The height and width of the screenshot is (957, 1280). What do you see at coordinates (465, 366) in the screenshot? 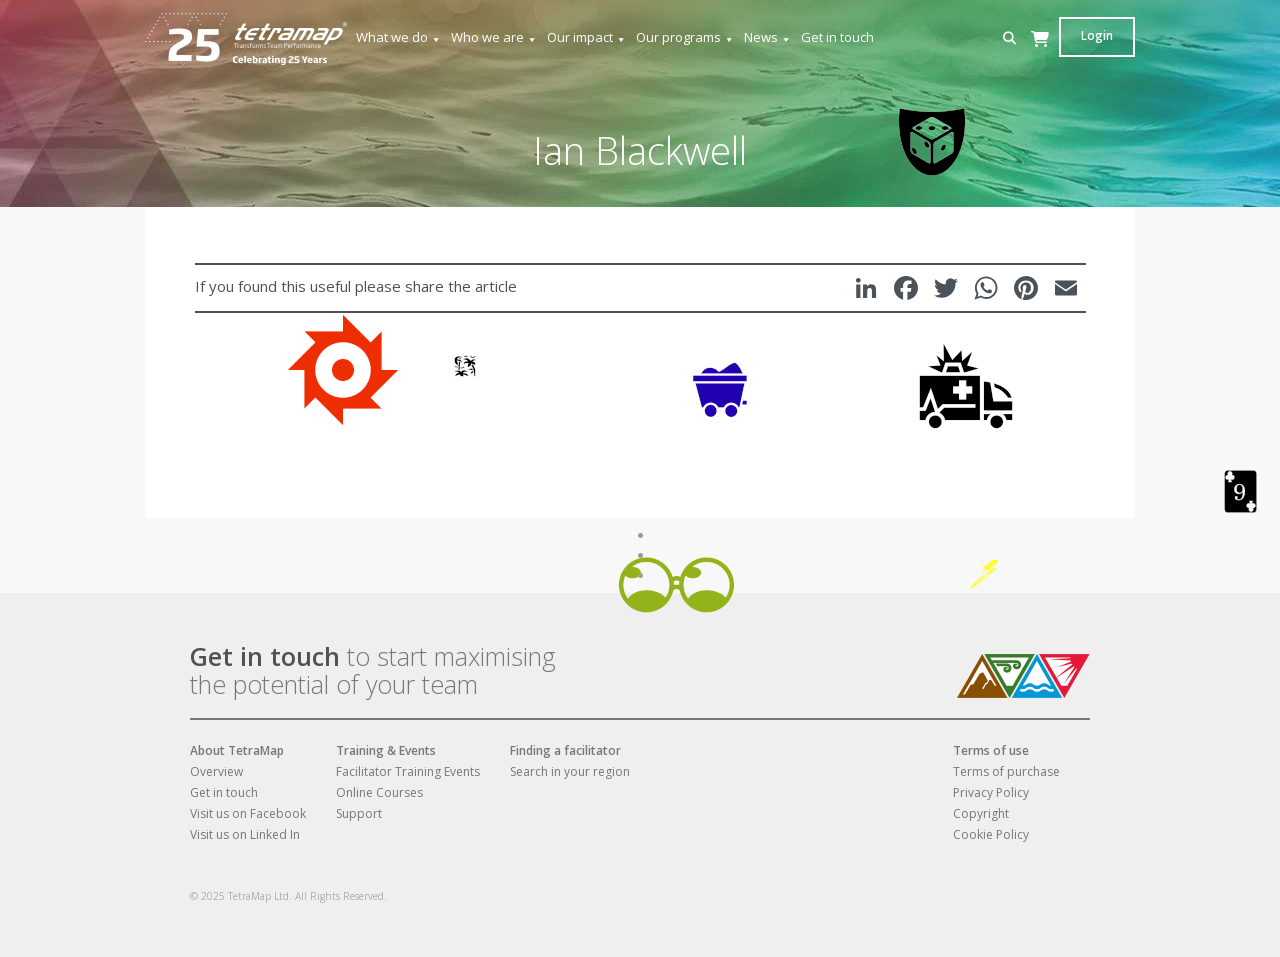
I see `select jungle or tropical environment` at bounding box center [465, 366].